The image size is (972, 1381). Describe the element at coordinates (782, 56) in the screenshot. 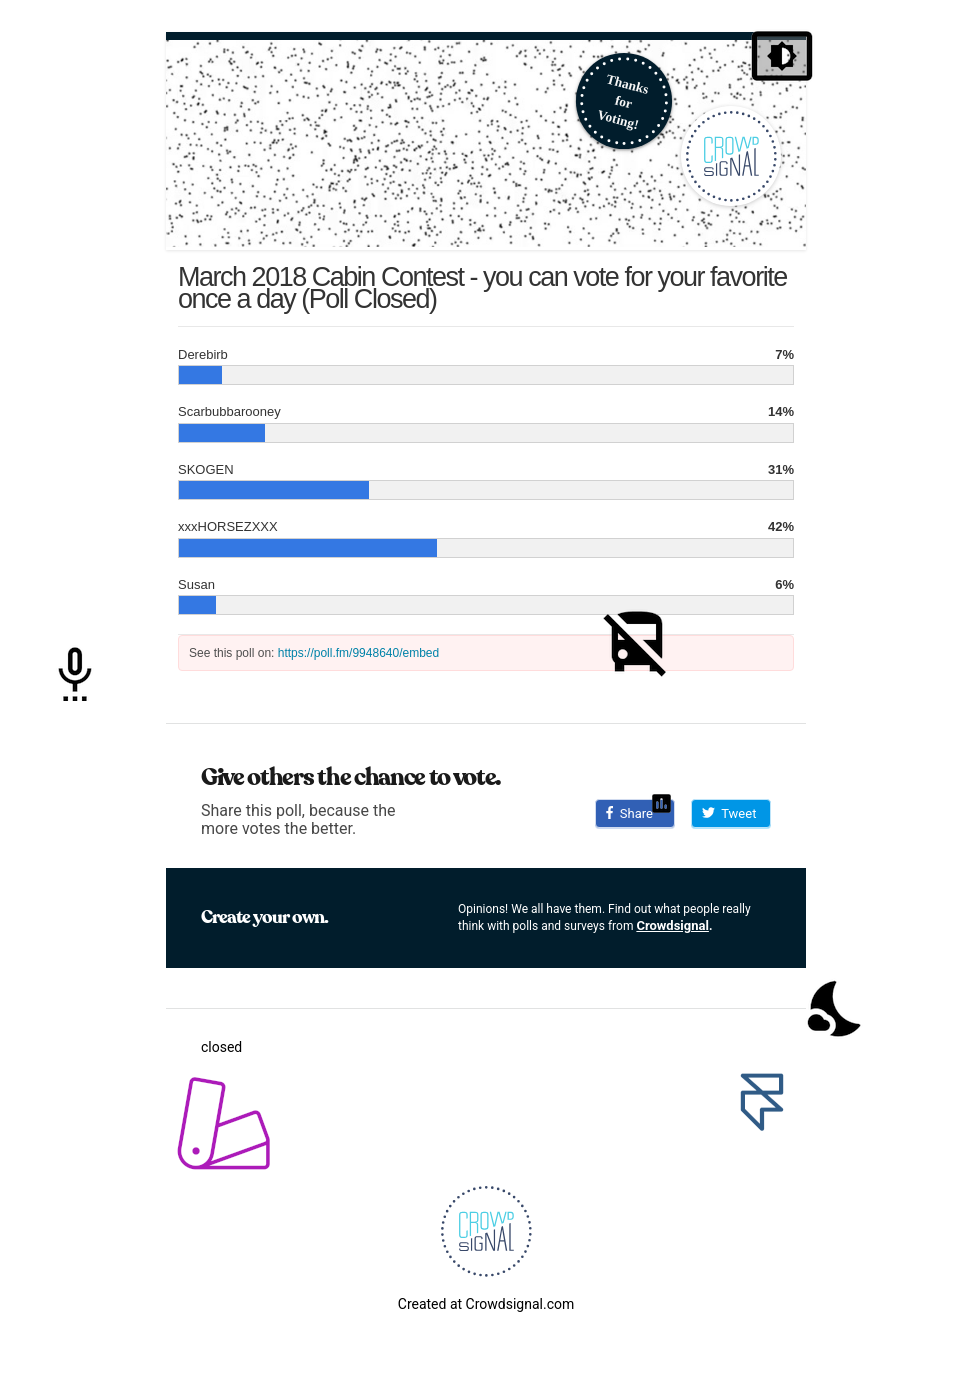

I see `adjust display brightness settings` at that location.